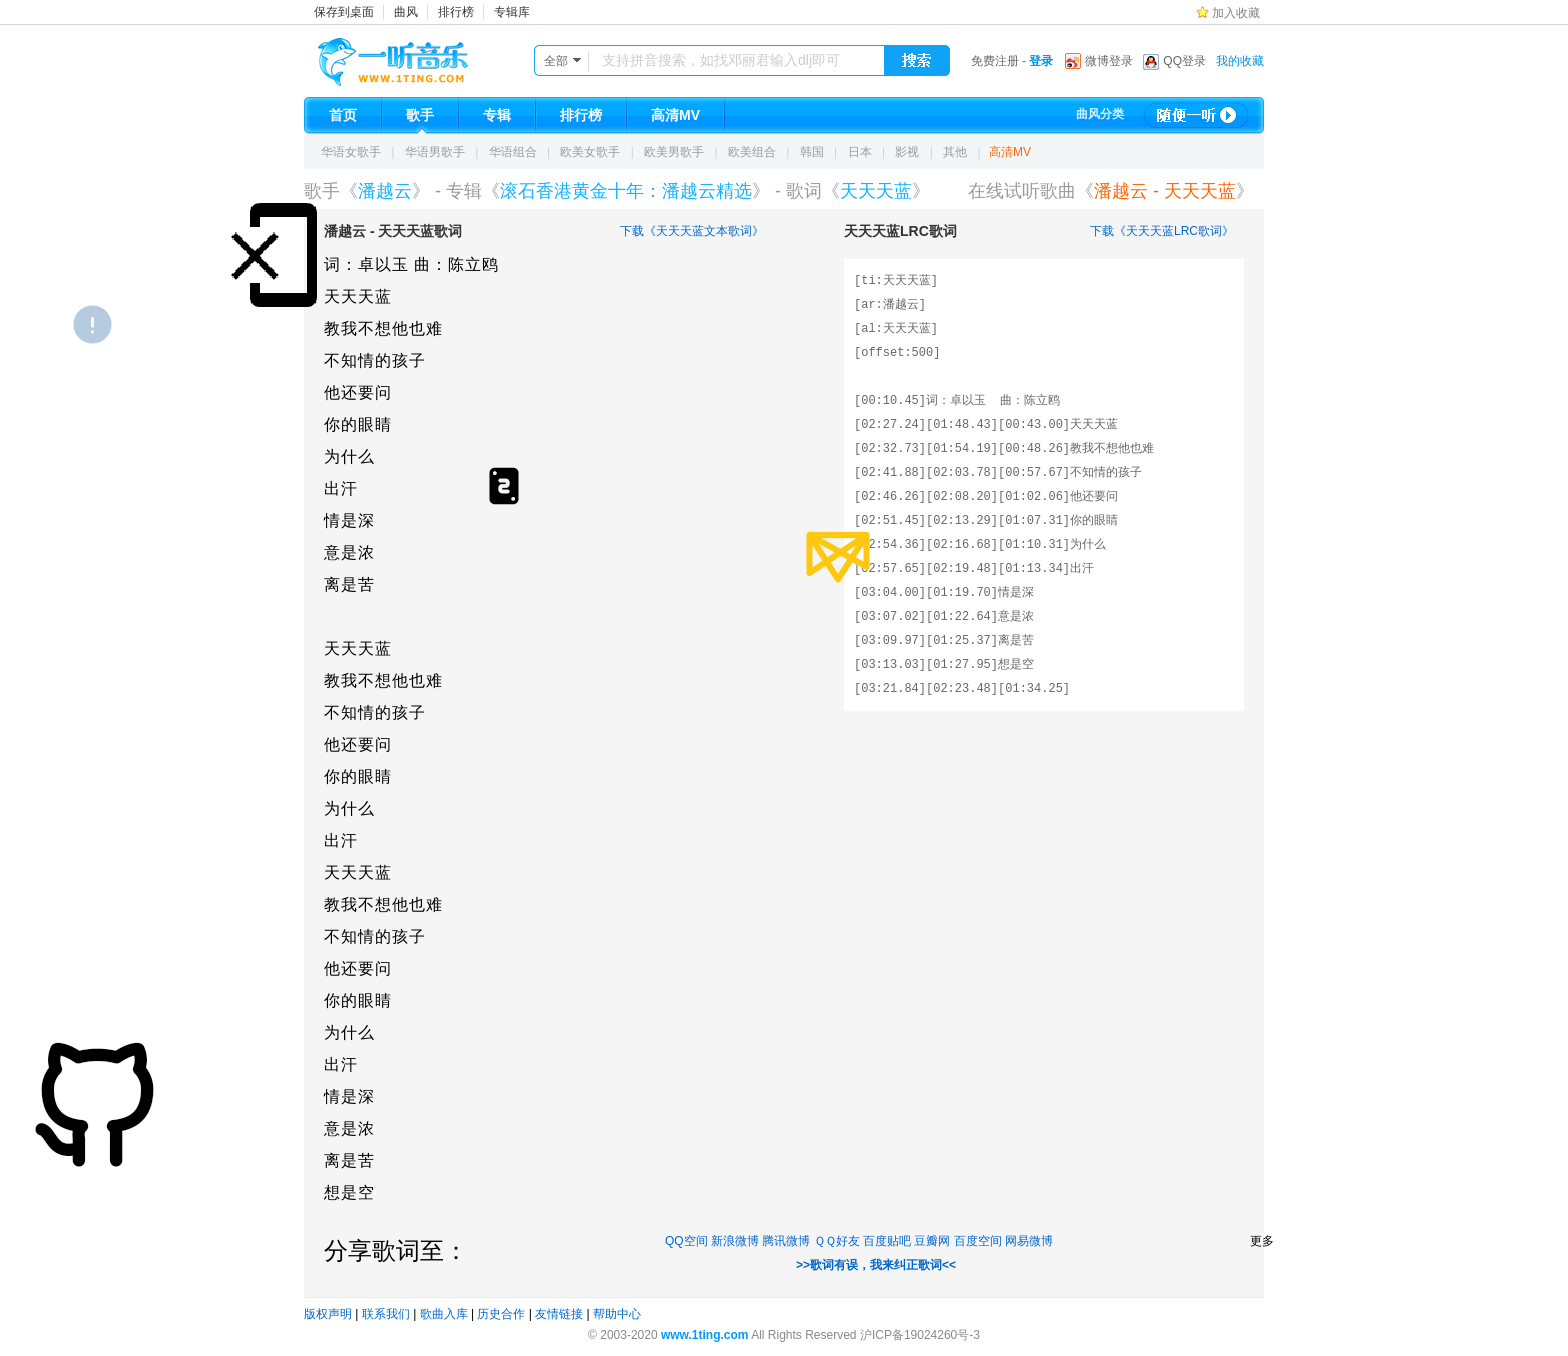 This screenshot has height=1356, width=1568. Describe the element at coordinates (274, 255) in the screenshot. I see `disconnect or unlink a mobile device` at that location.